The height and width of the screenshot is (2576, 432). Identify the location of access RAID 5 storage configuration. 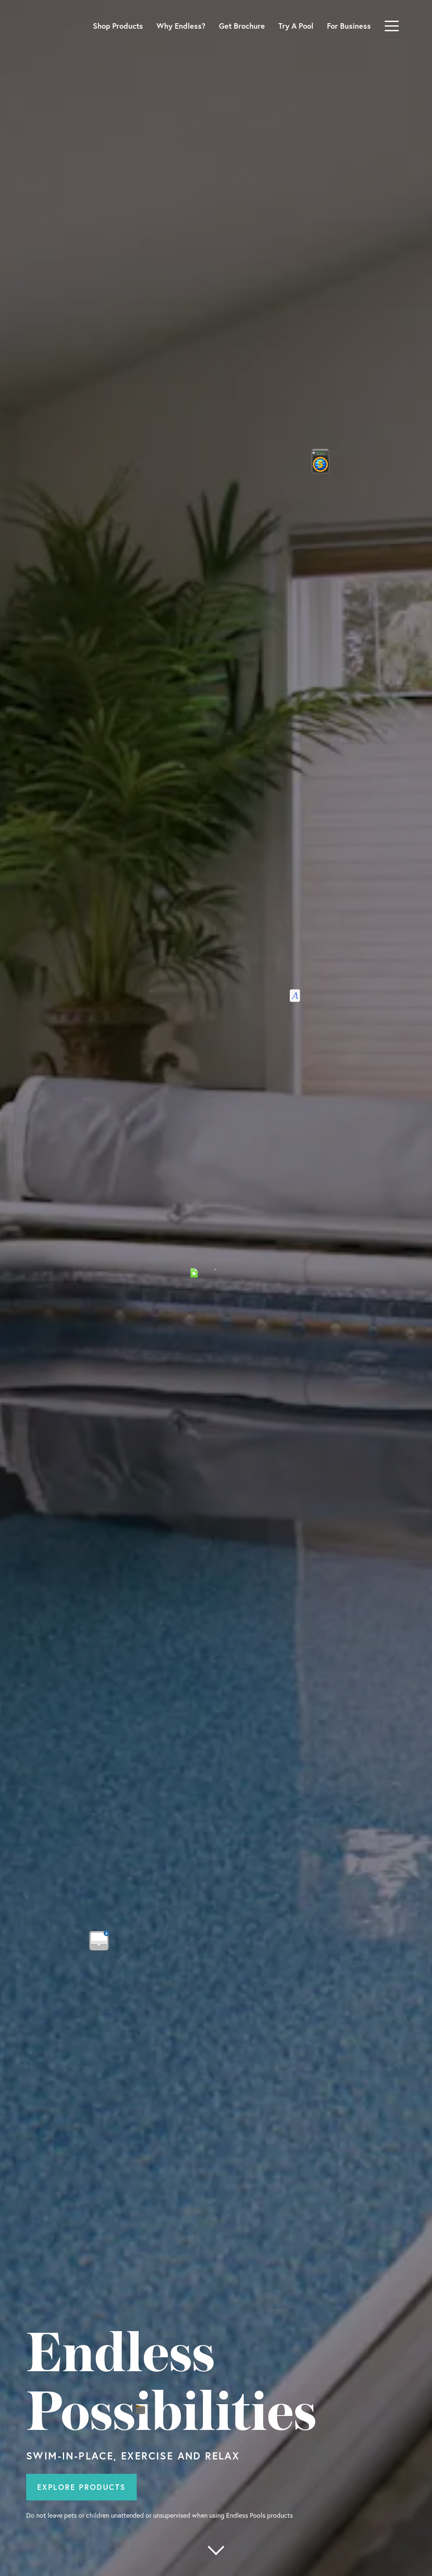
(320, 461).